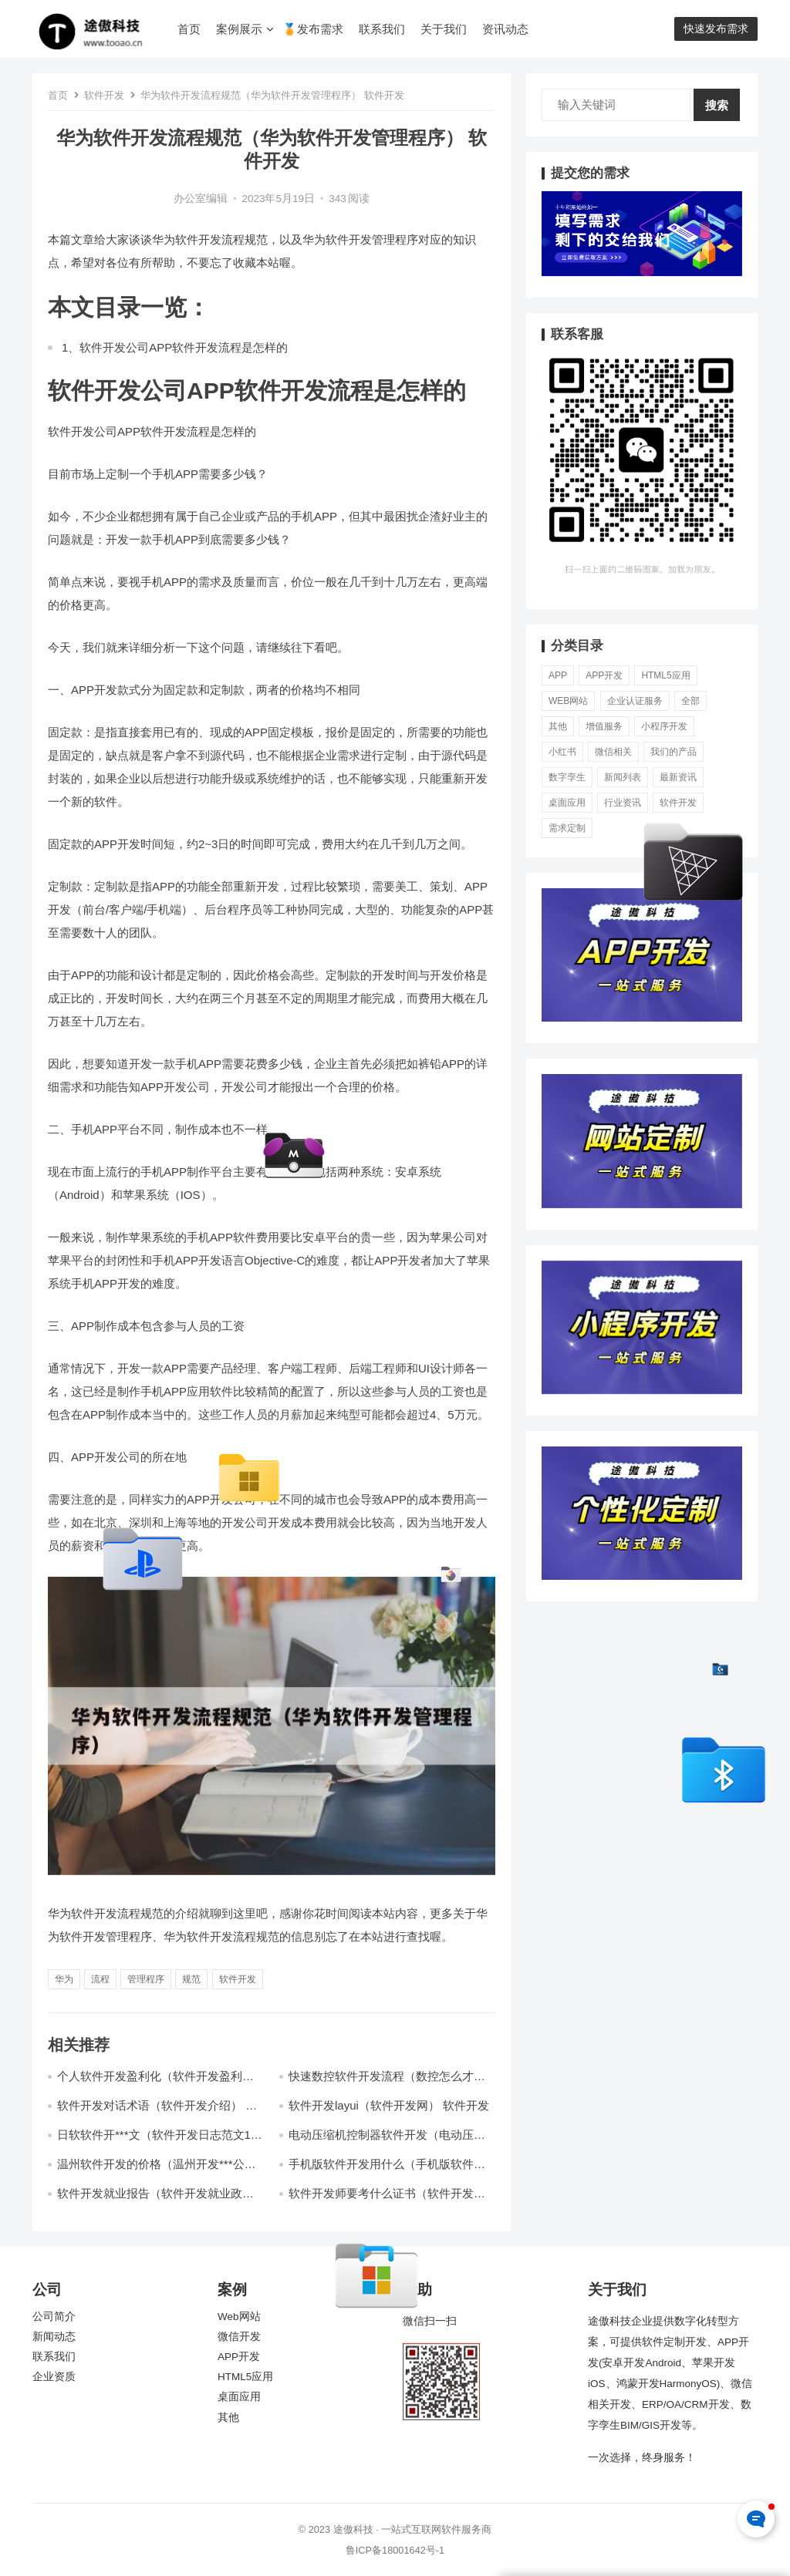 This screenshot has width=790, height=2576. What do you see at coordinates (720, 1669) in the screenshot?
I see `open logitech software or driver files` at bounding box center [720, 1669].